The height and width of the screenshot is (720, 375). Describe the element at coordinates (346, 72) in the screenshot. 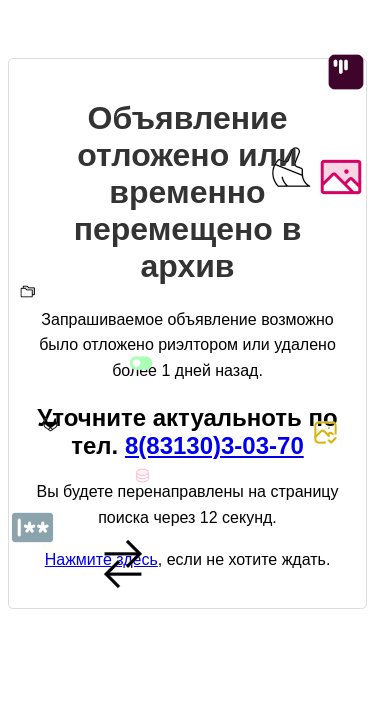

I see `align content to the top-left corner` at that location.